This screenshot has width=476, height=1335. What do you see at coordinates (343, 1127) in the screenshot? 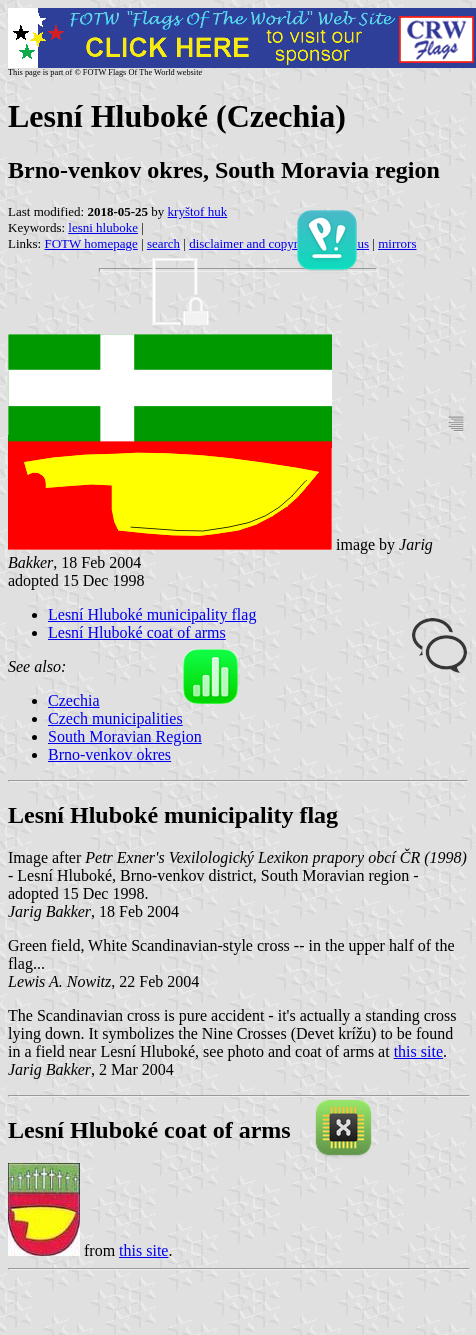
I see `open CPU-X system information app` at bounding box center [343, 1127].